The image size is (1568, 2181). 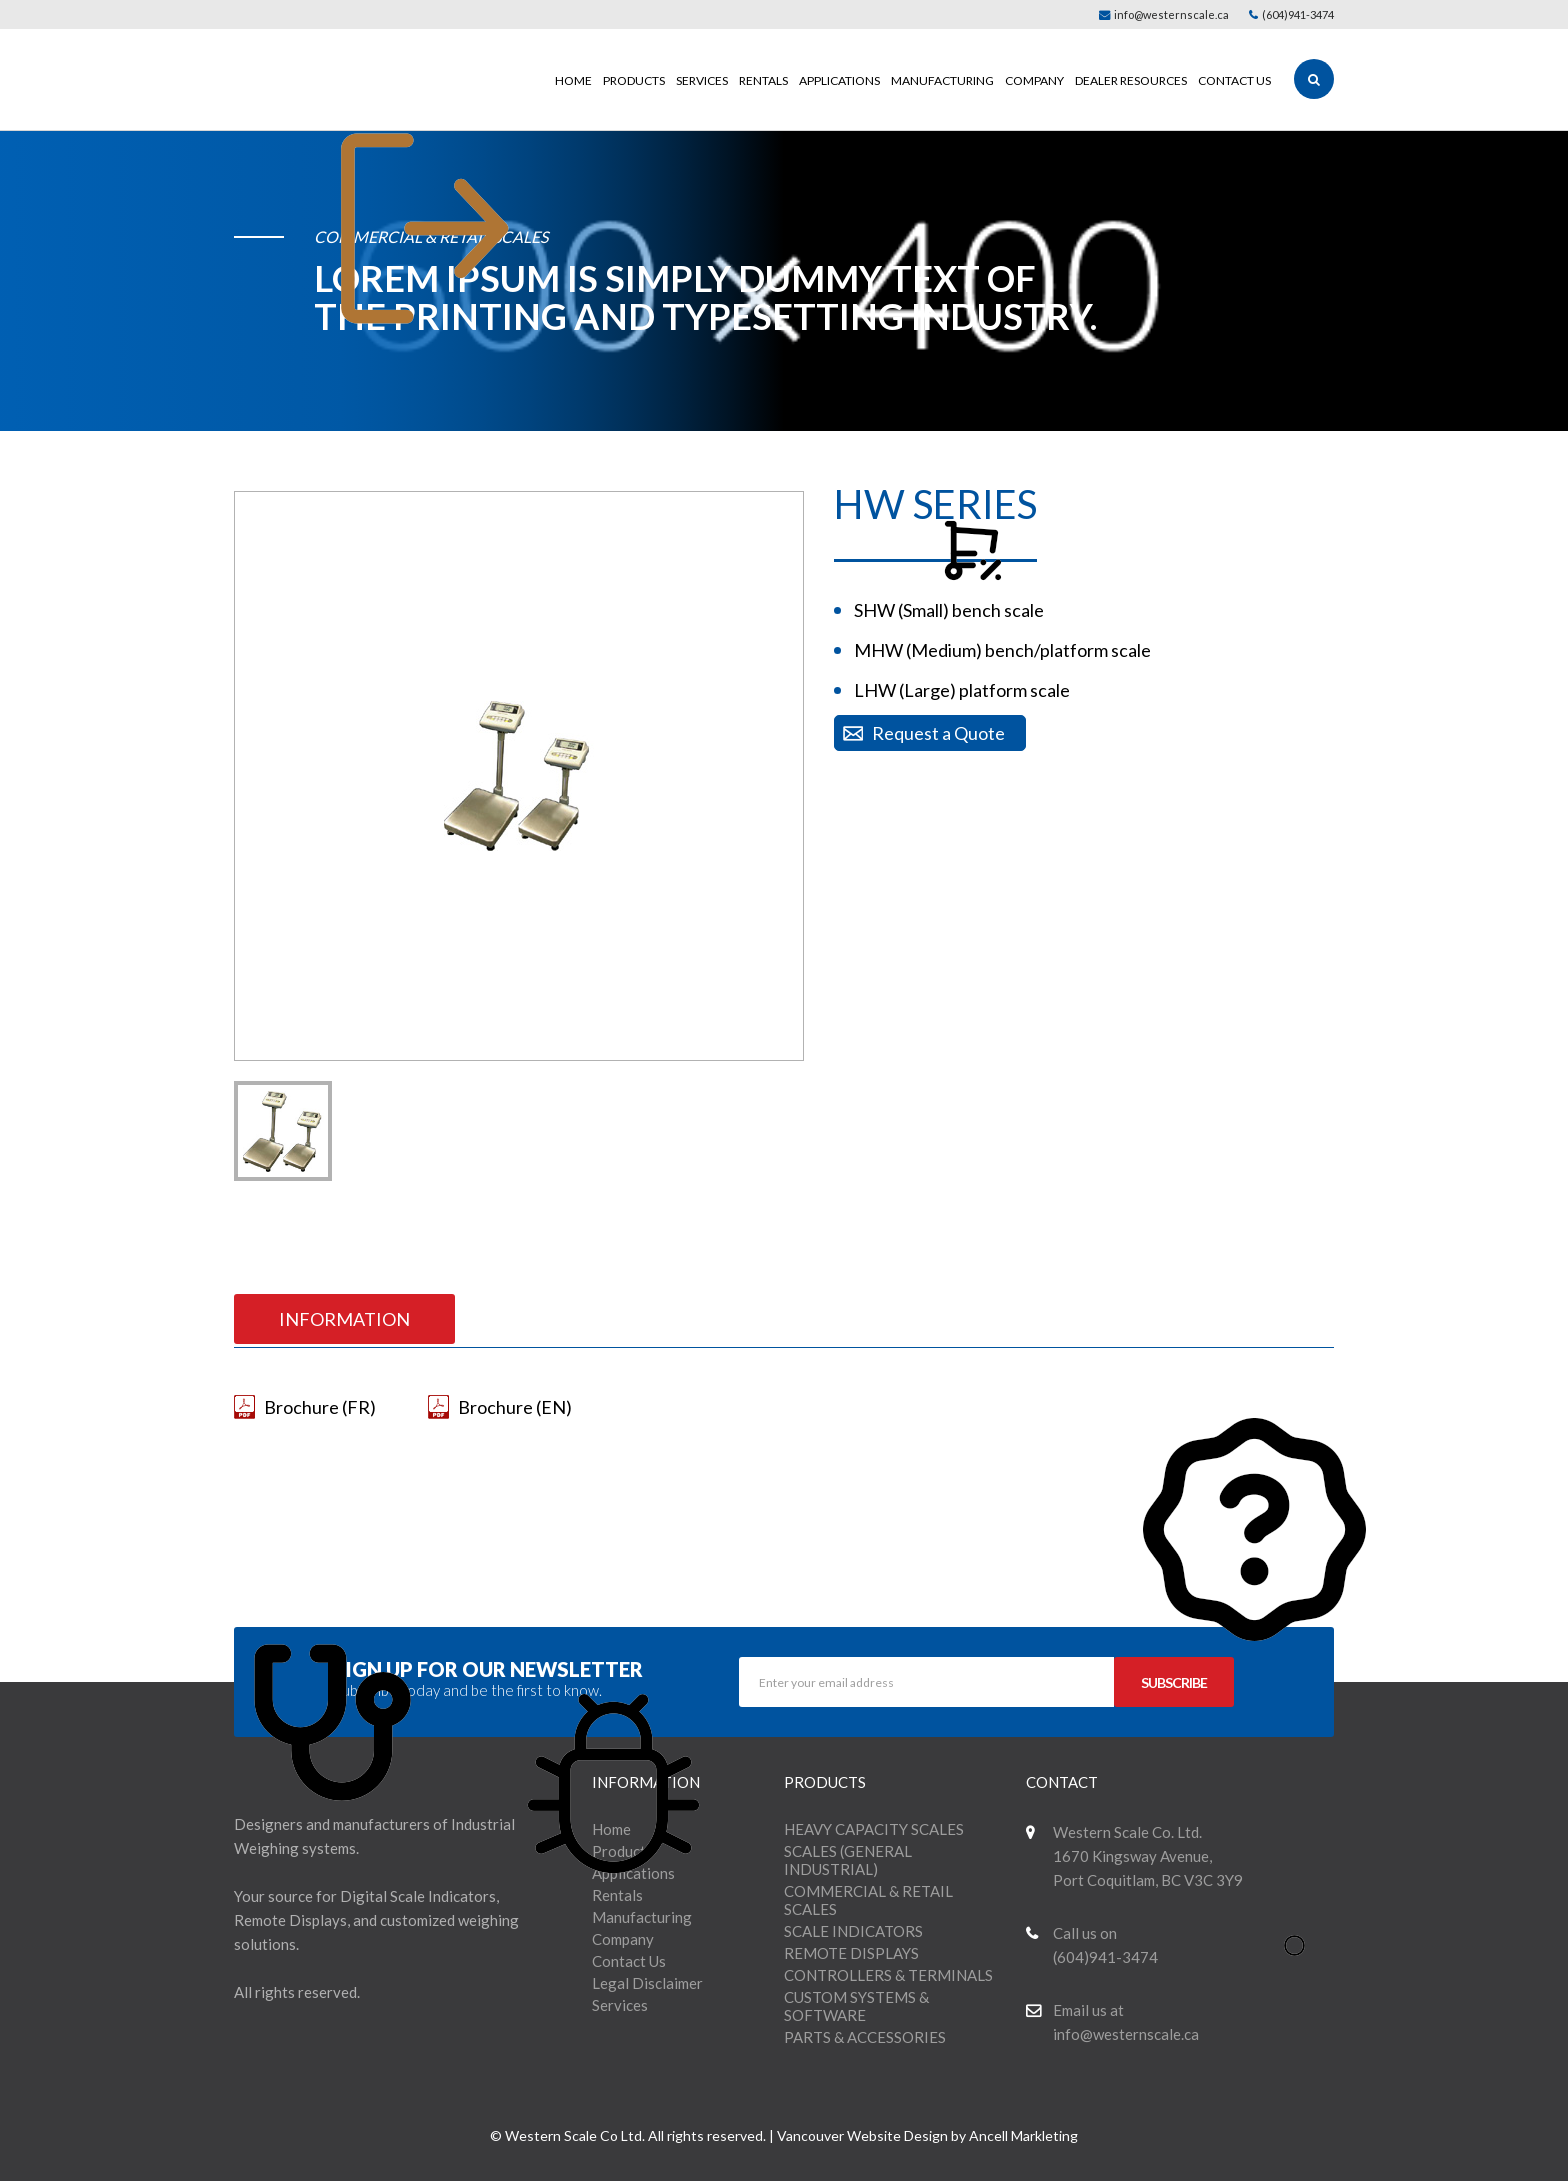 What do you see at coordinates (422, 228) in the screenshot?
I see `sign out of your account` at bounding box center [422, 228].